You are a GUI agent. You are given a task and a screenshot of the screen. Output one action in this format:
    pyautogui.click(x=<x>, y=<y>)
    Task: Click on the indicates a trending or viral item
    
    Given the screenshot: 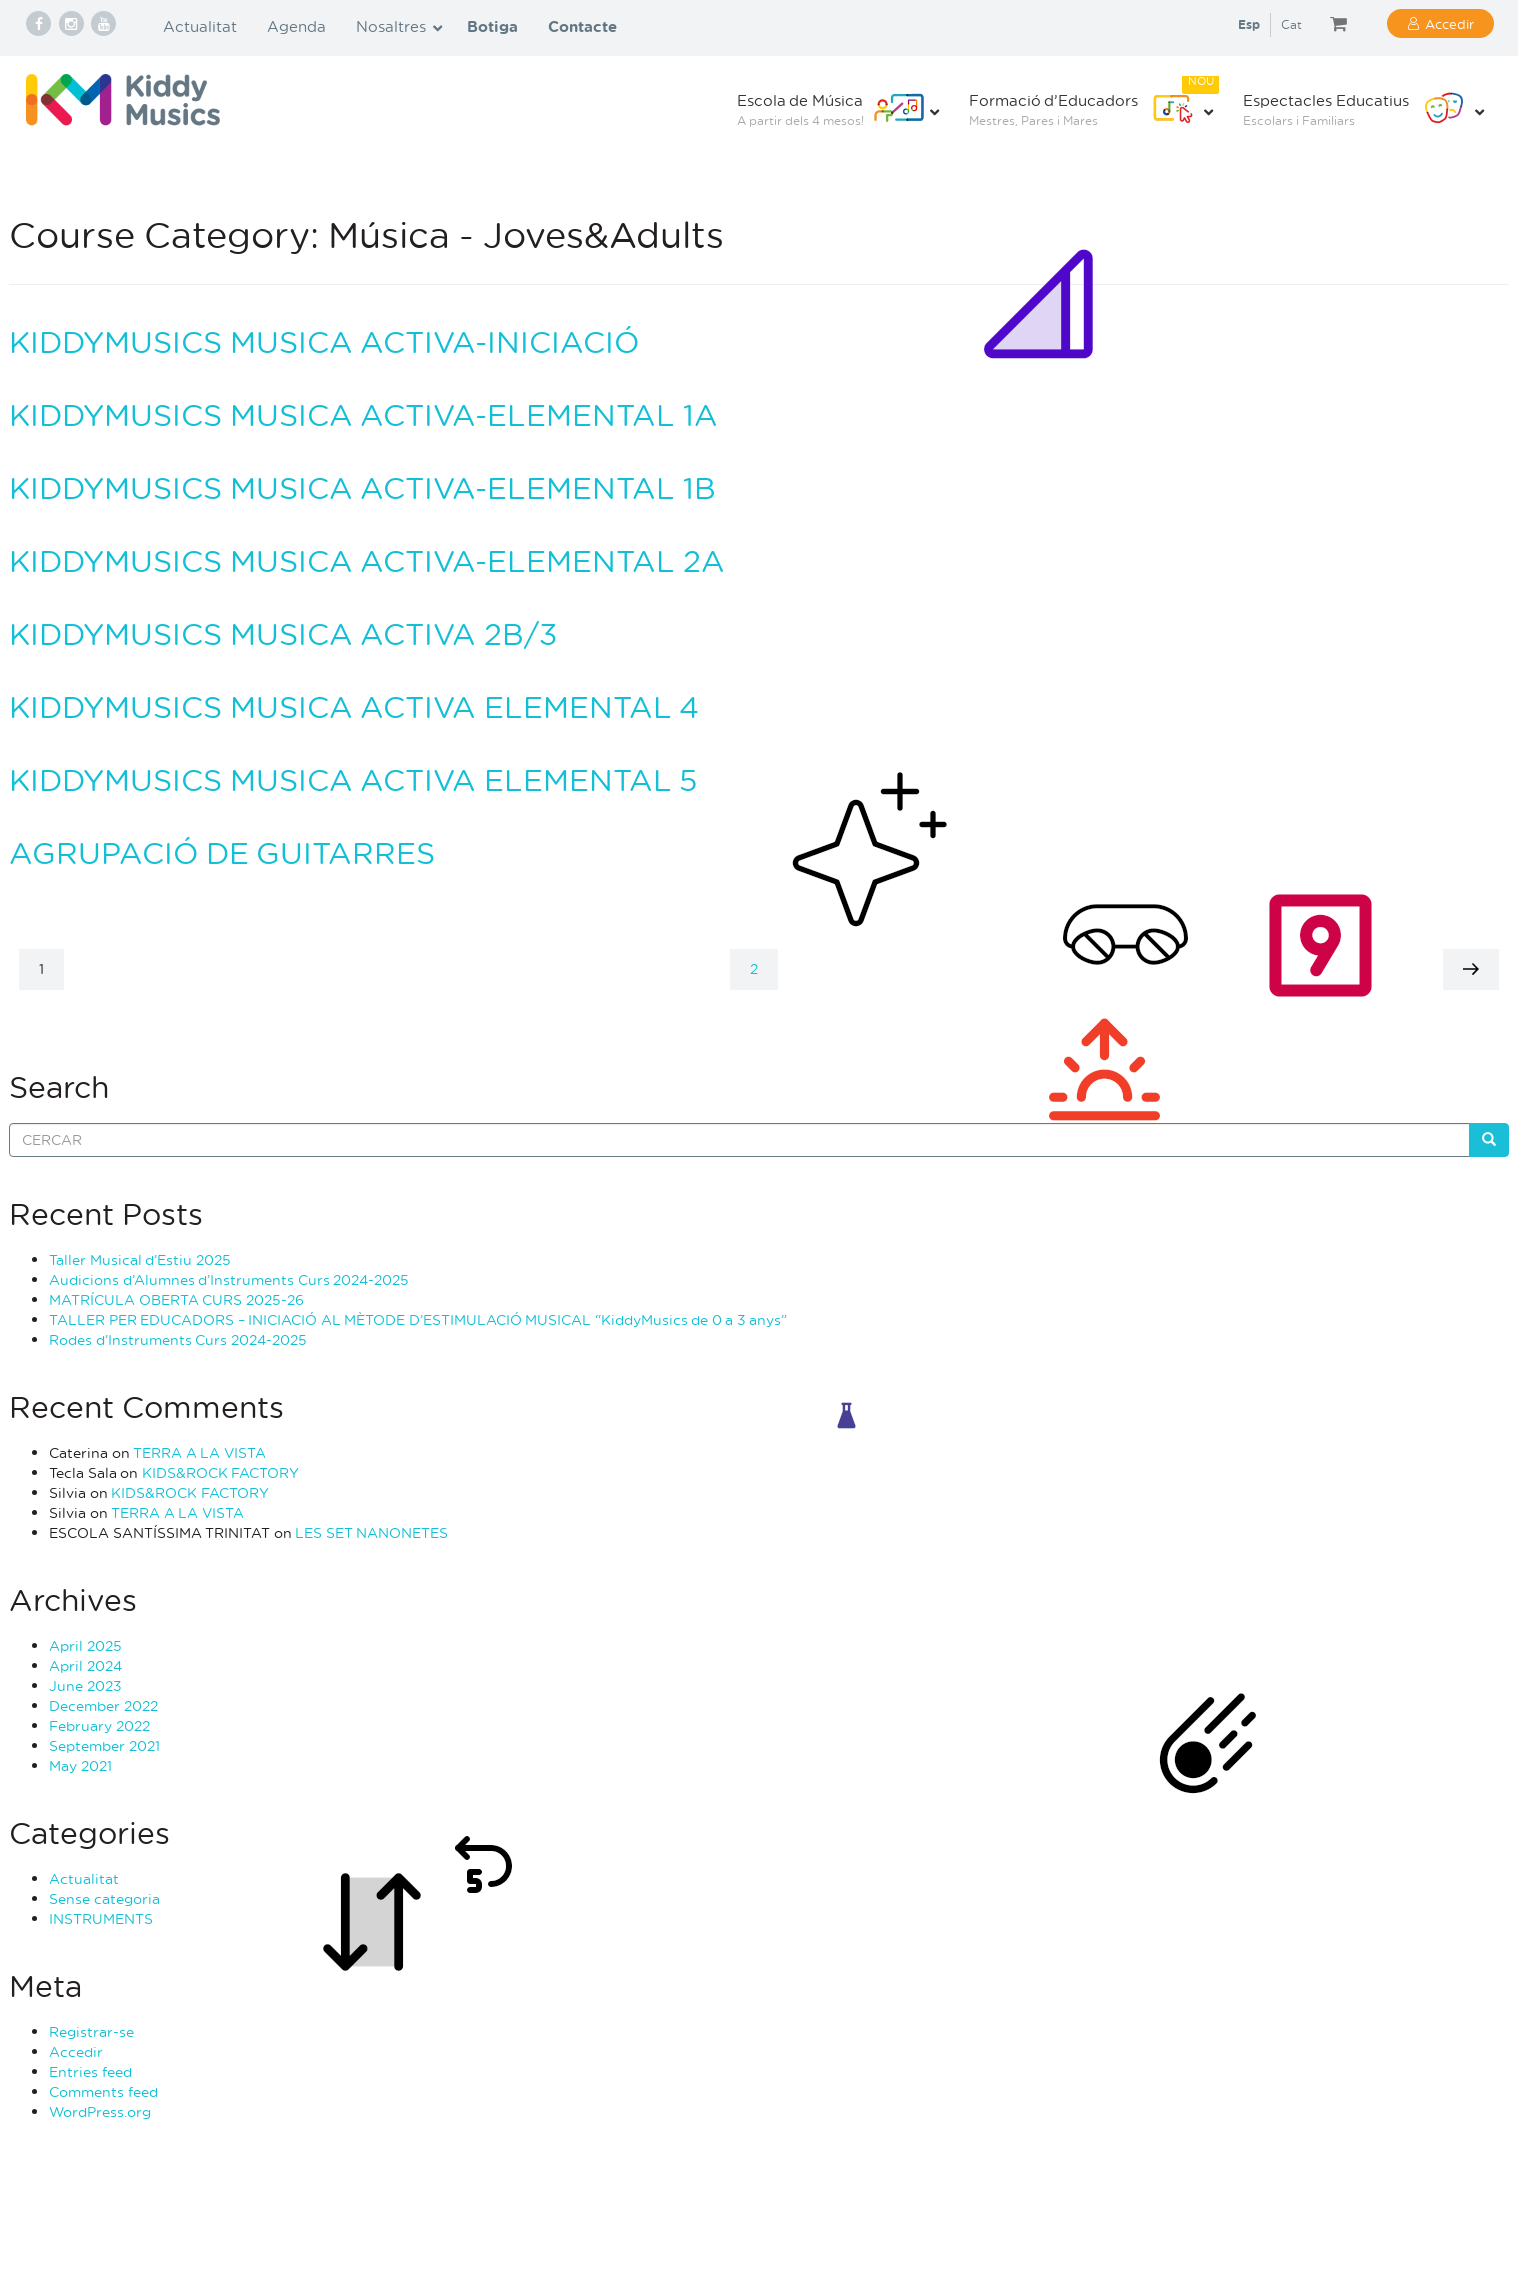 What is the action you would take?
    pyautogui.click(x=1208, y=1745)
    